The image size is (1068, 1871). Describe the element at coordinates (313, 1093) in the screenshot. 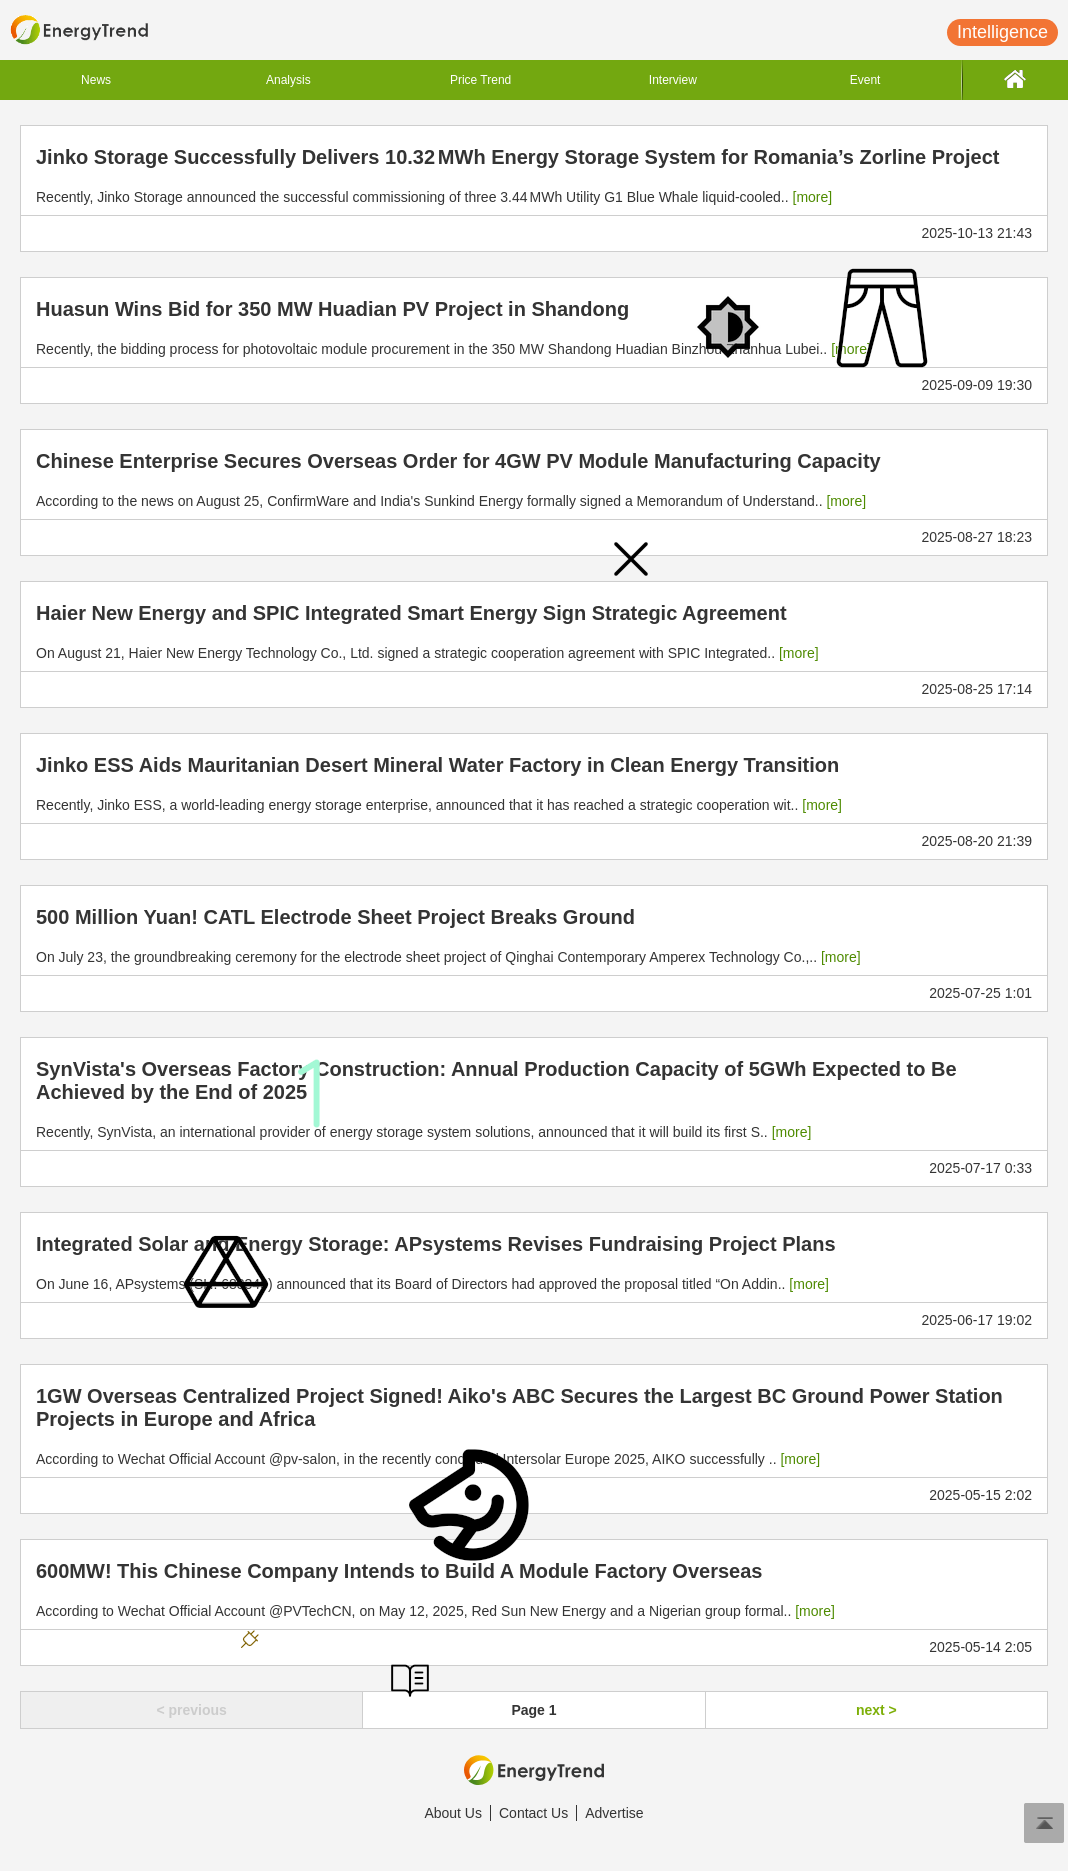

I see `indicates first place or top ranking` at that location.